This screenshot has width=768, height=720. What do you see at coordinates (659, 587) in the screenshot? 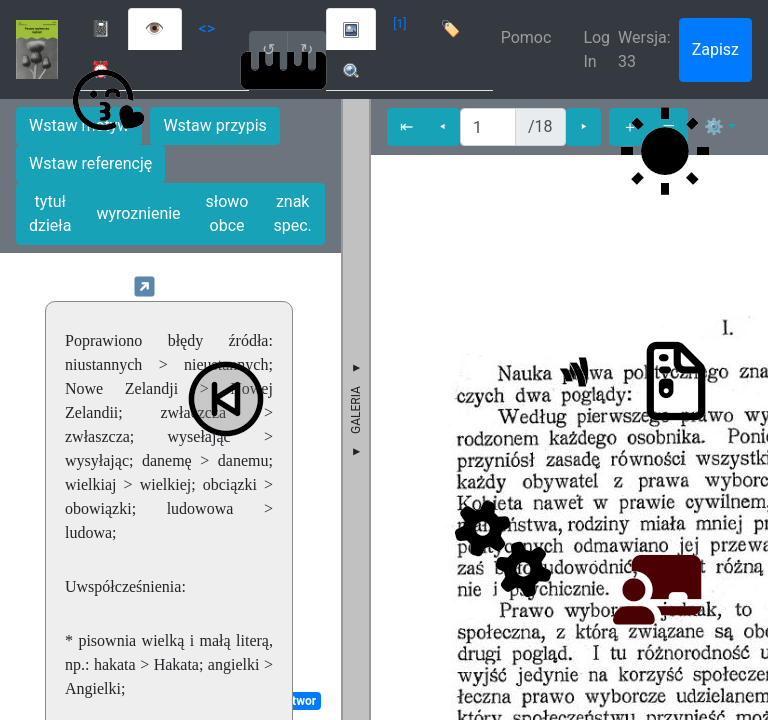
I see `access teaching or presentation tools` at bounding box center [659, 587].